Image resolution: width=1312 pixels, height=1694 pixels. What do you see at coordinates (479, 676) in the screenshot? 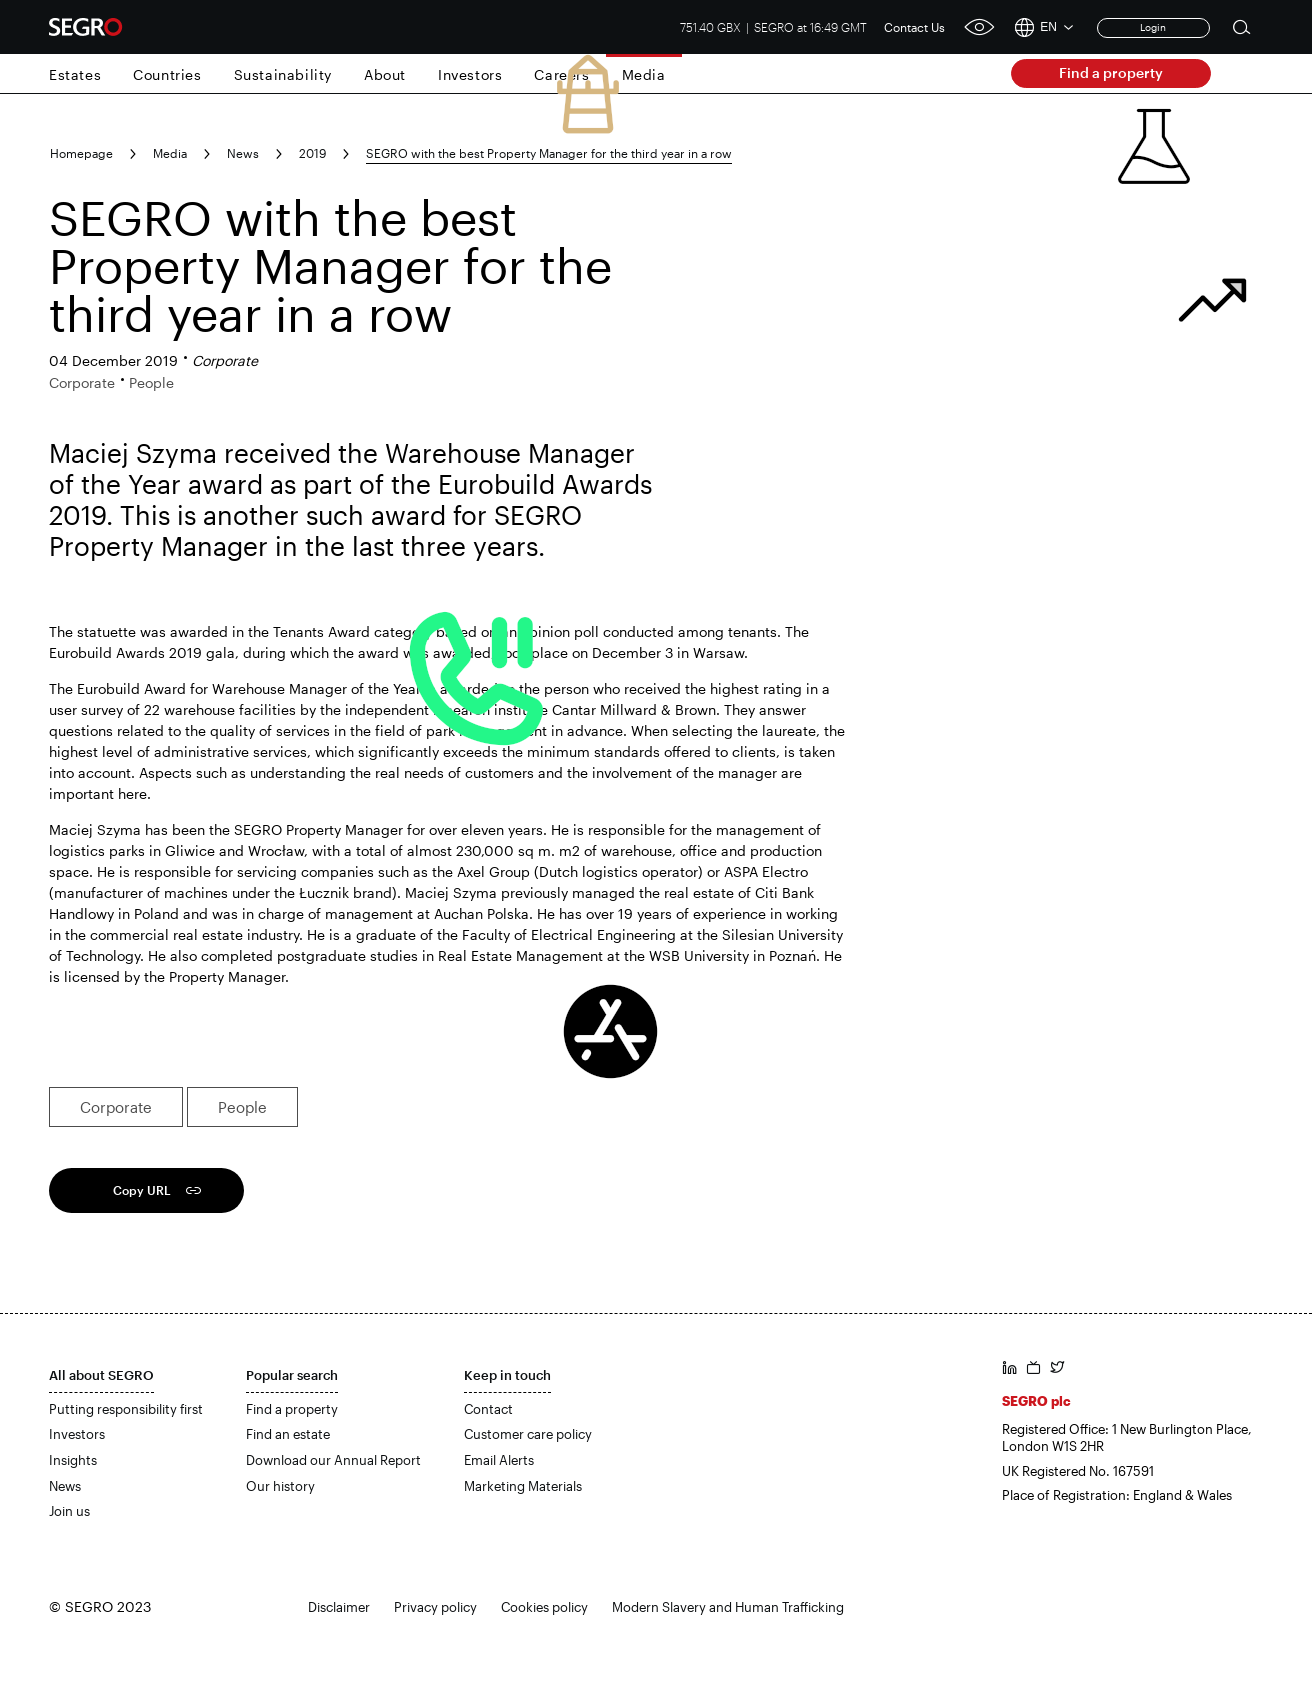
I see `put current call on hold` at bounding box center [479, 676].